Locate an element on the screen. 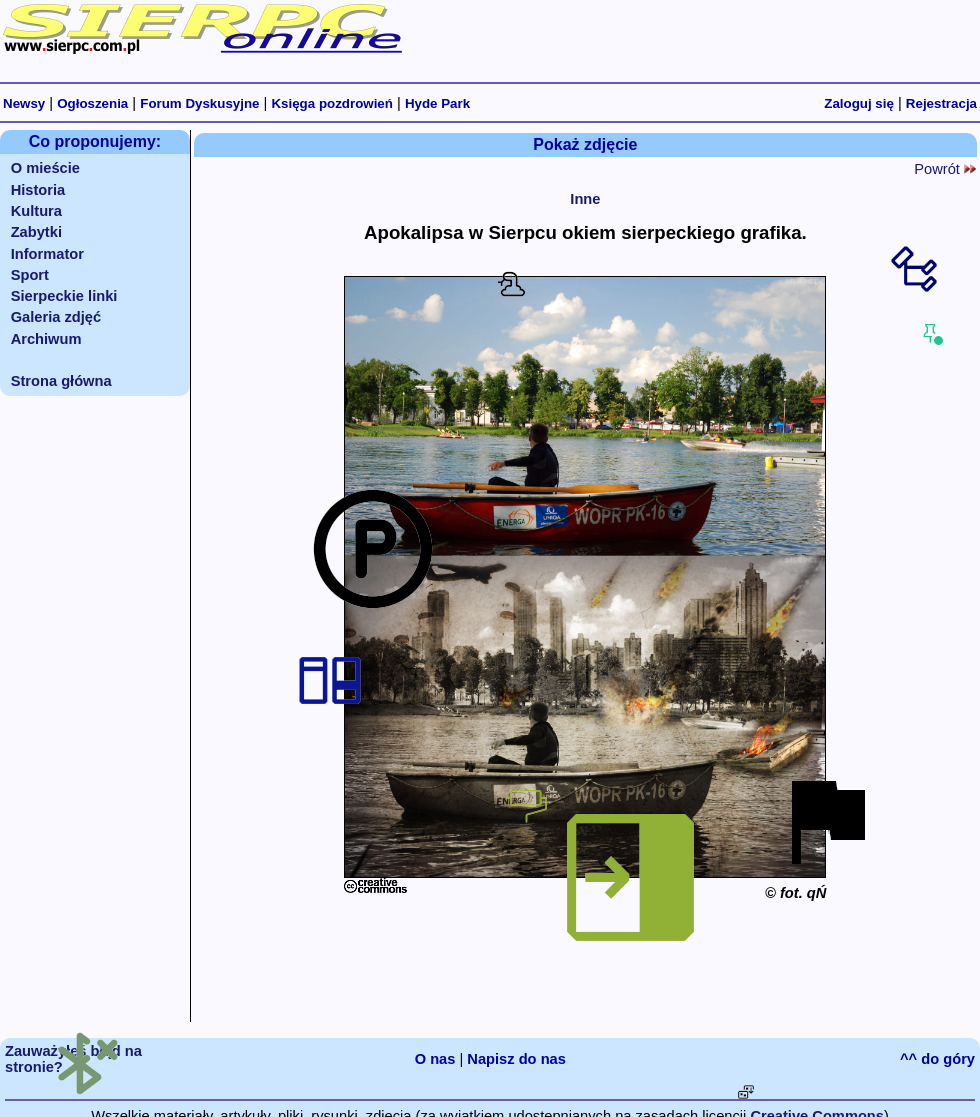 The height and width of the screenshot is (1117, 980). flag or report content is located at coordinates (826, 820).